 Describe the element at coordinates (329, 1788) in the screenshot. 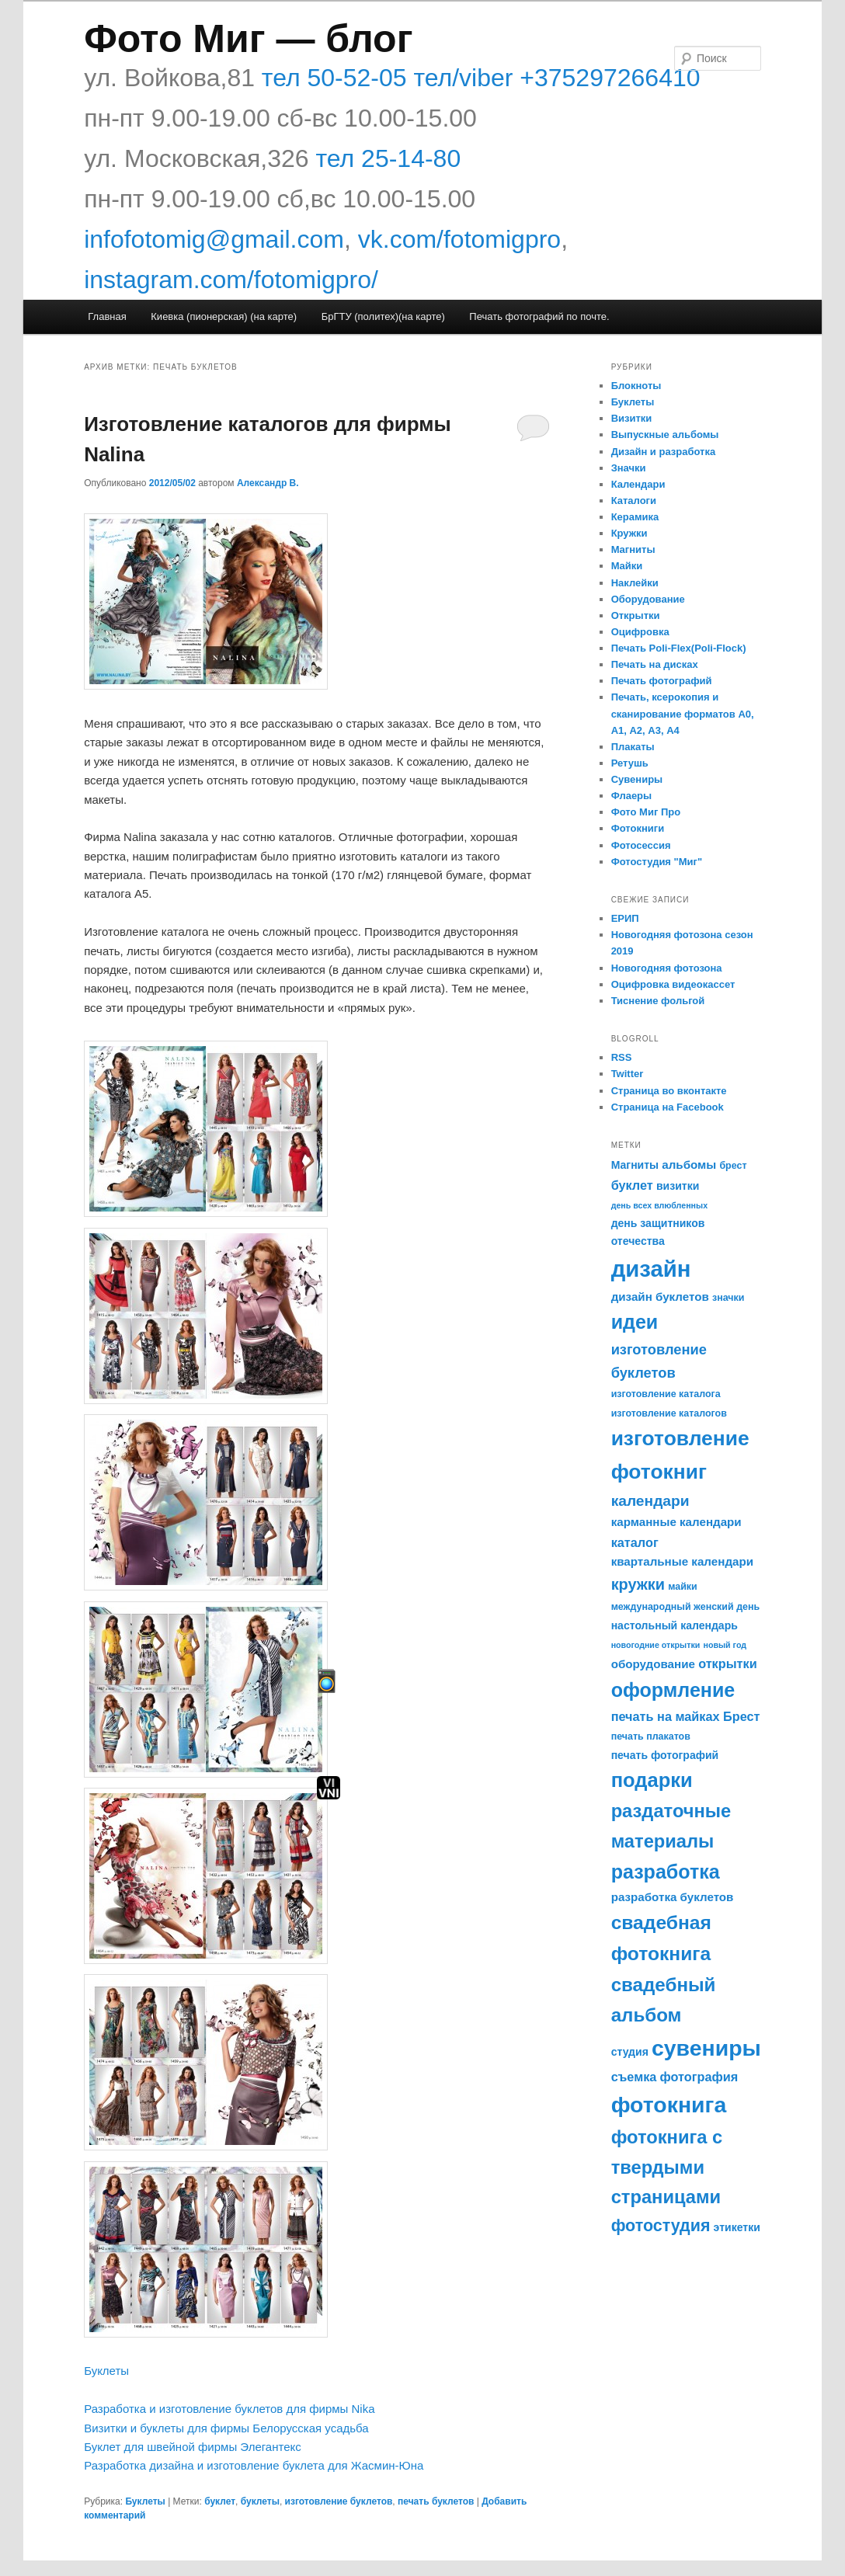

I see `switch to vietnamese keyboard input (vni encoding)` at that location.